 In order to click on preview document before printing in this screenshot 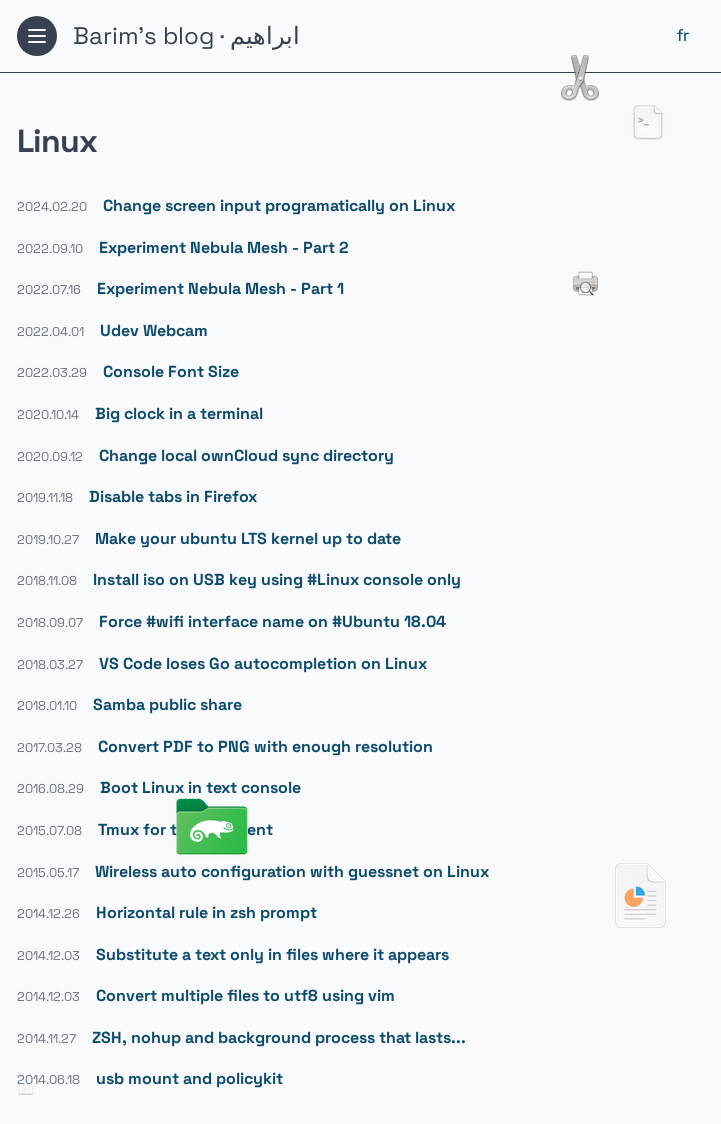, I will do `click(585, 283)`.